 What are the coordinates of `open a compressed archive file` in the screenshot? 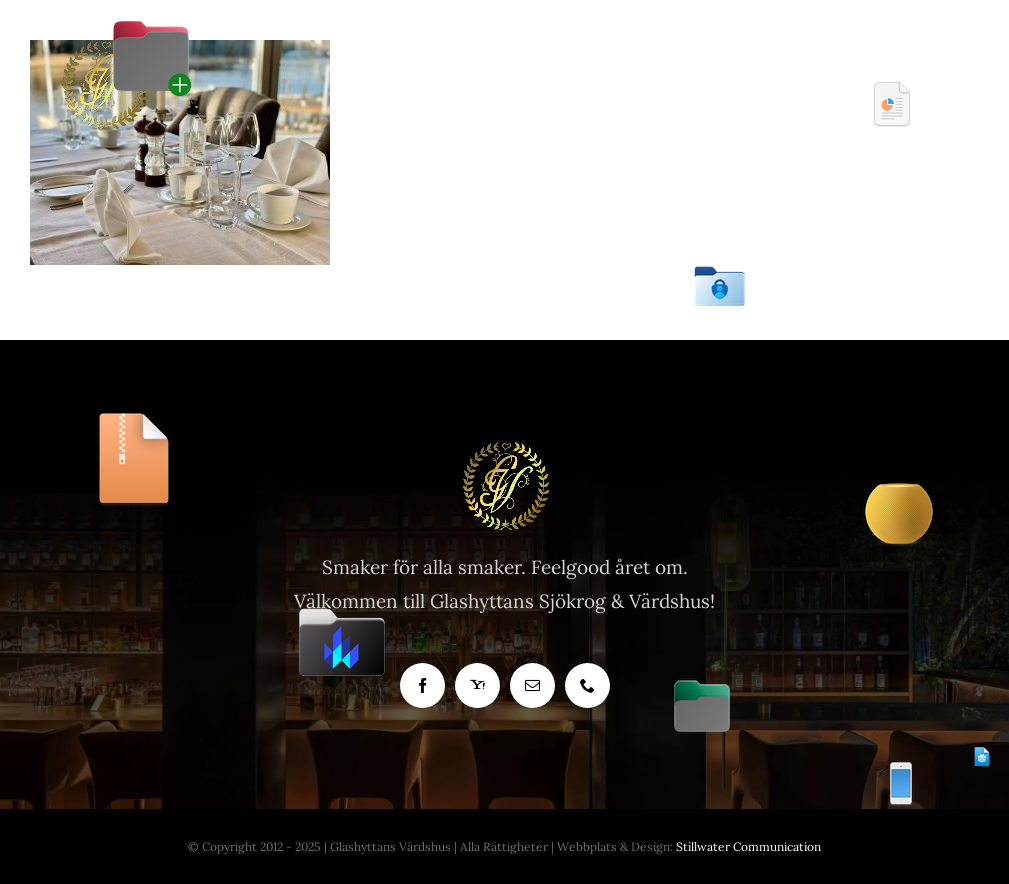 It's located at (134, 460).